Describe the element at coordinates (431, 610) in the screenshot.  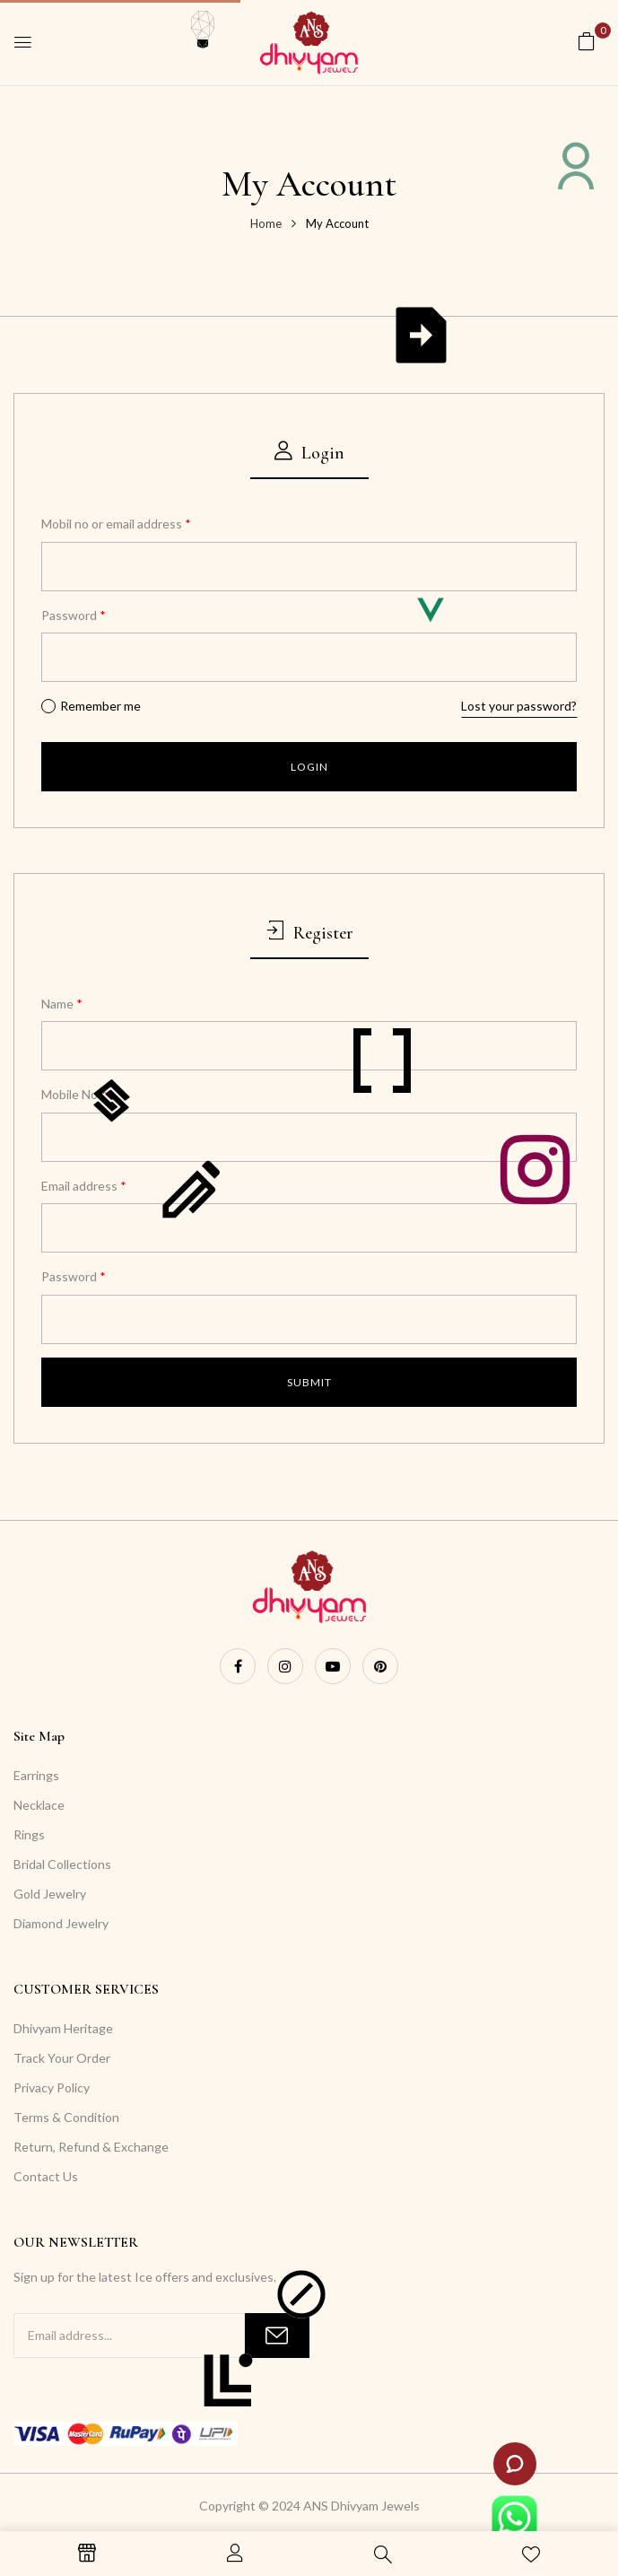
I see `vitess database clustering platform logo` at that location.